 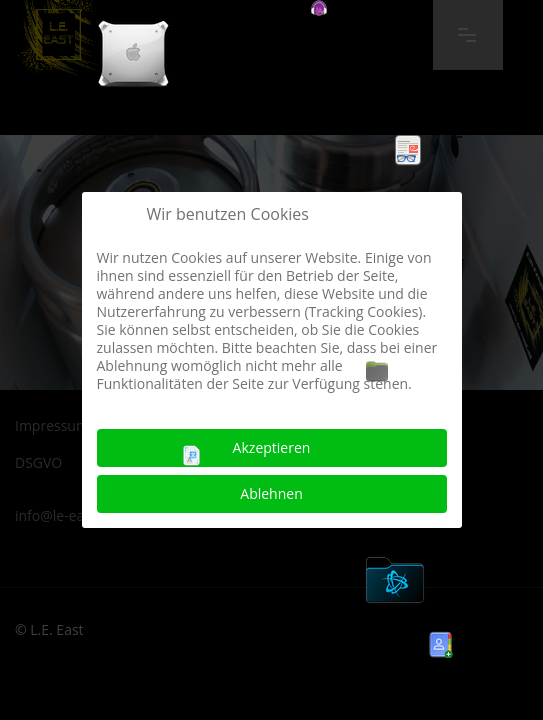 What do you see at coordinates (319, 8) in the screenshot?
I see `audio headset device connected` at bounding box center [319, 8].